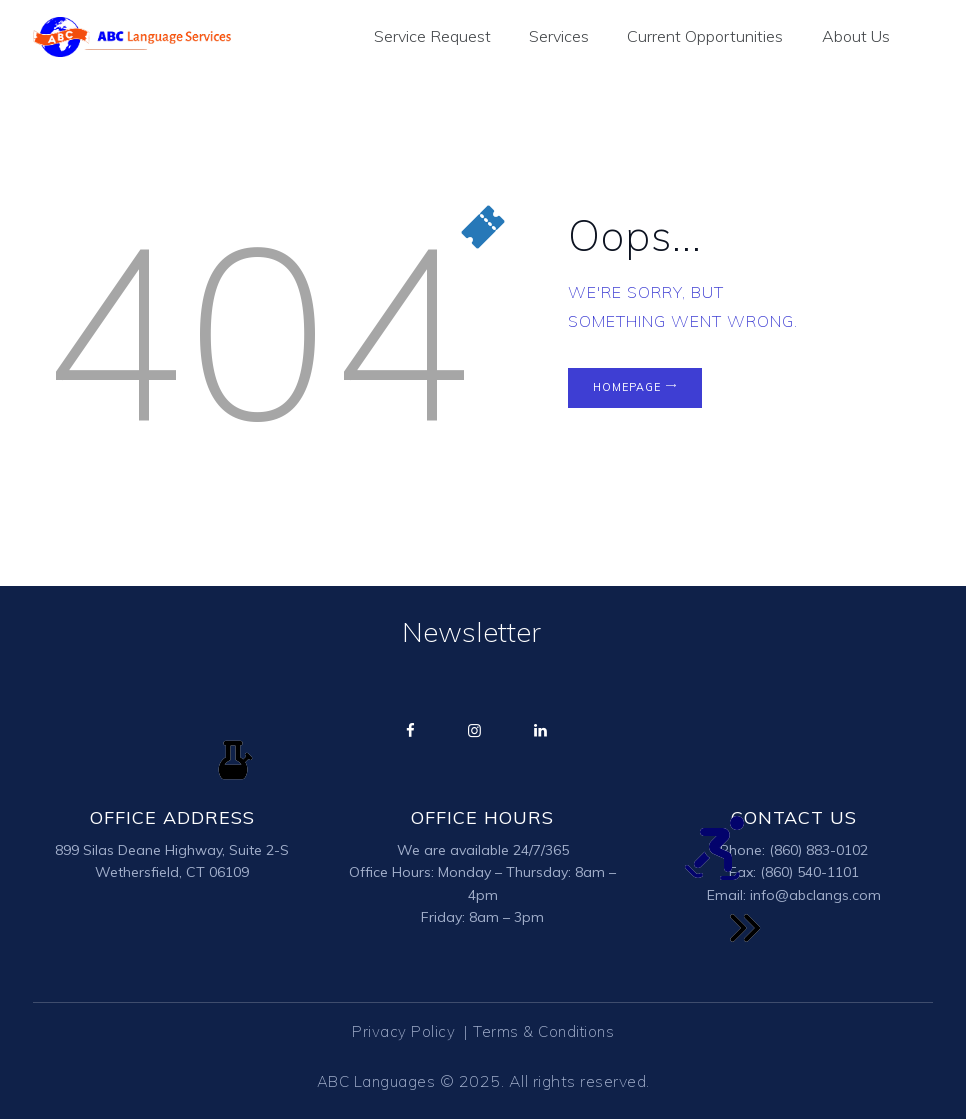  Describe the element at coordinates (716, 848) in the screenshot. I see `indicates ice skating or winter sports activity` at that location.